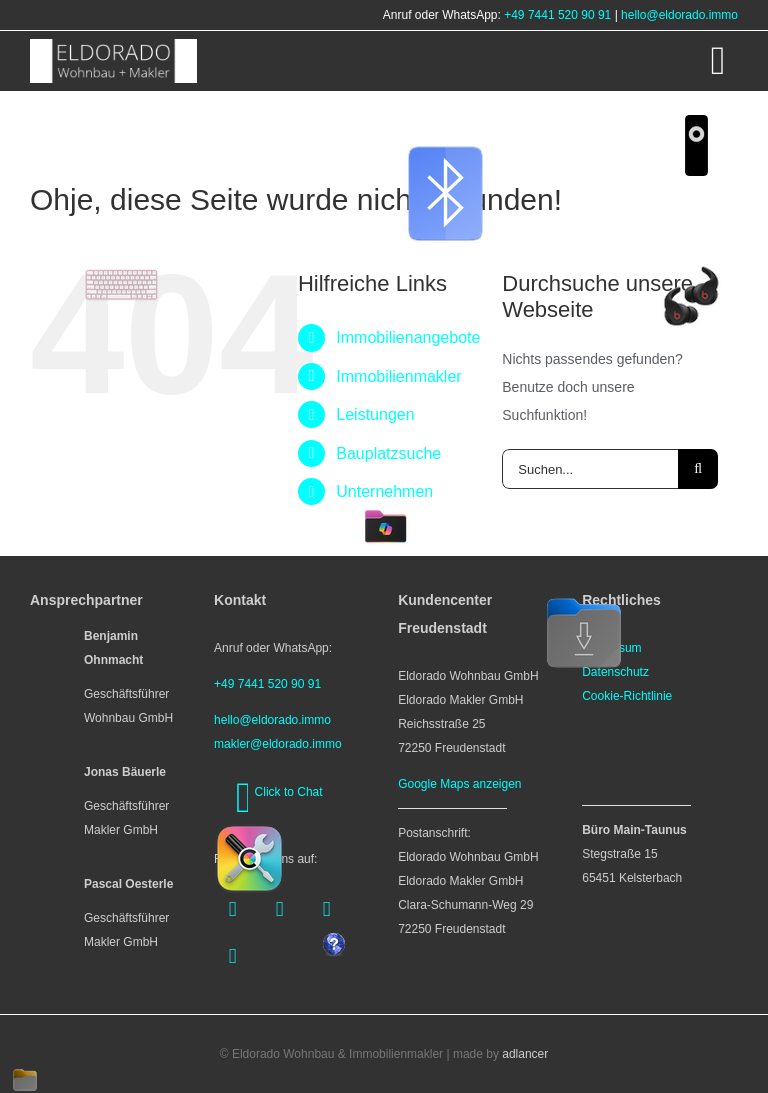  I want to click on connect to a network or server, so click(334, 944).